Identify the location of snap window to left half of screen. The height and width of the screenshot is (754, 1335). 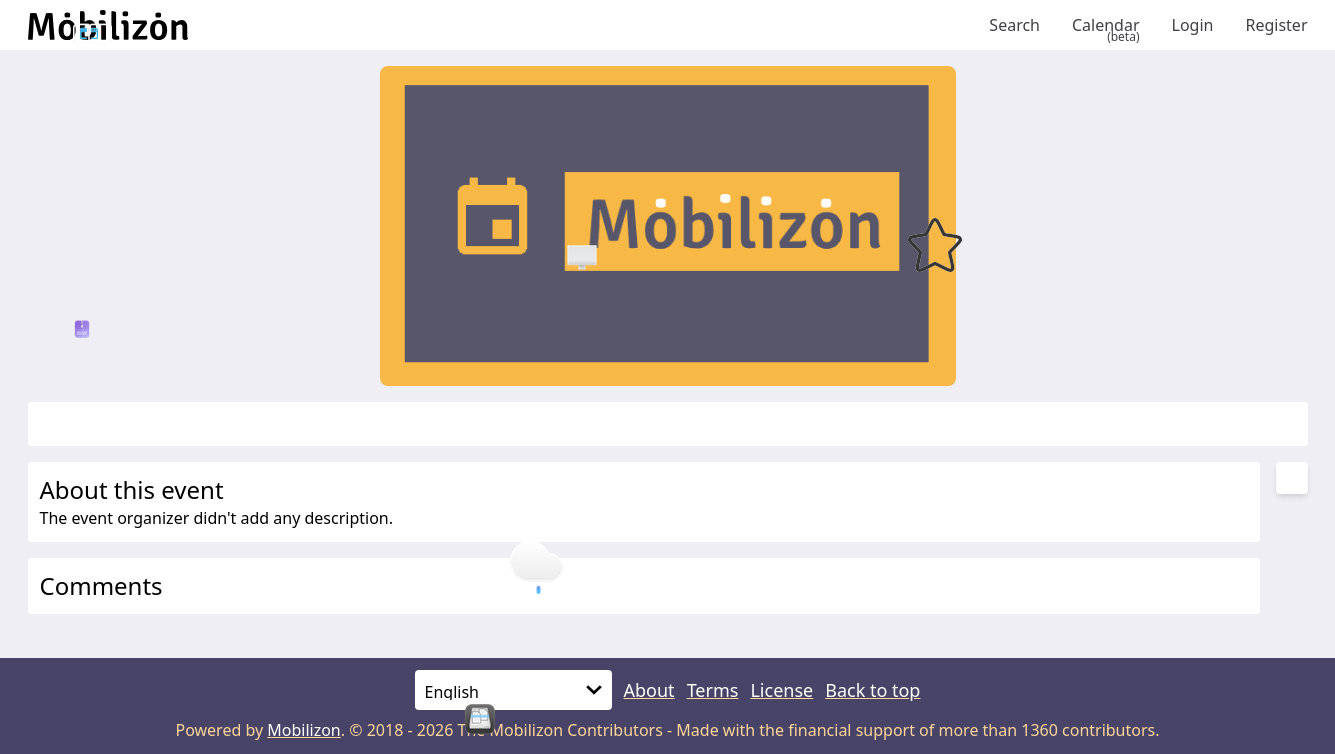
(92, 33).